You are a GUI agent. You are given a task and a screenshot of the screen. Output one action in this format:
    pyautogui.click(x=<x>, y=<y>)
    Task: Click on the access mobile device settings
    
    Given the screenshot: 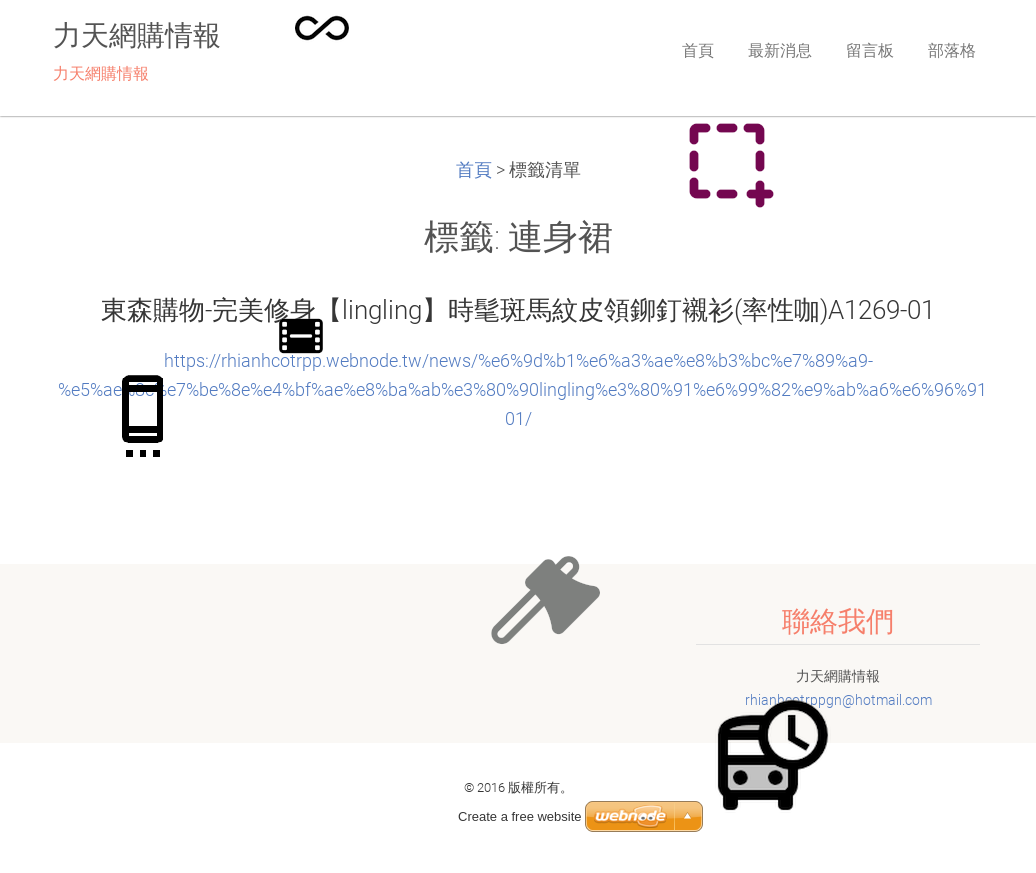 What is the action you would take?
    pyautogui.click(x=143, y=416)
    